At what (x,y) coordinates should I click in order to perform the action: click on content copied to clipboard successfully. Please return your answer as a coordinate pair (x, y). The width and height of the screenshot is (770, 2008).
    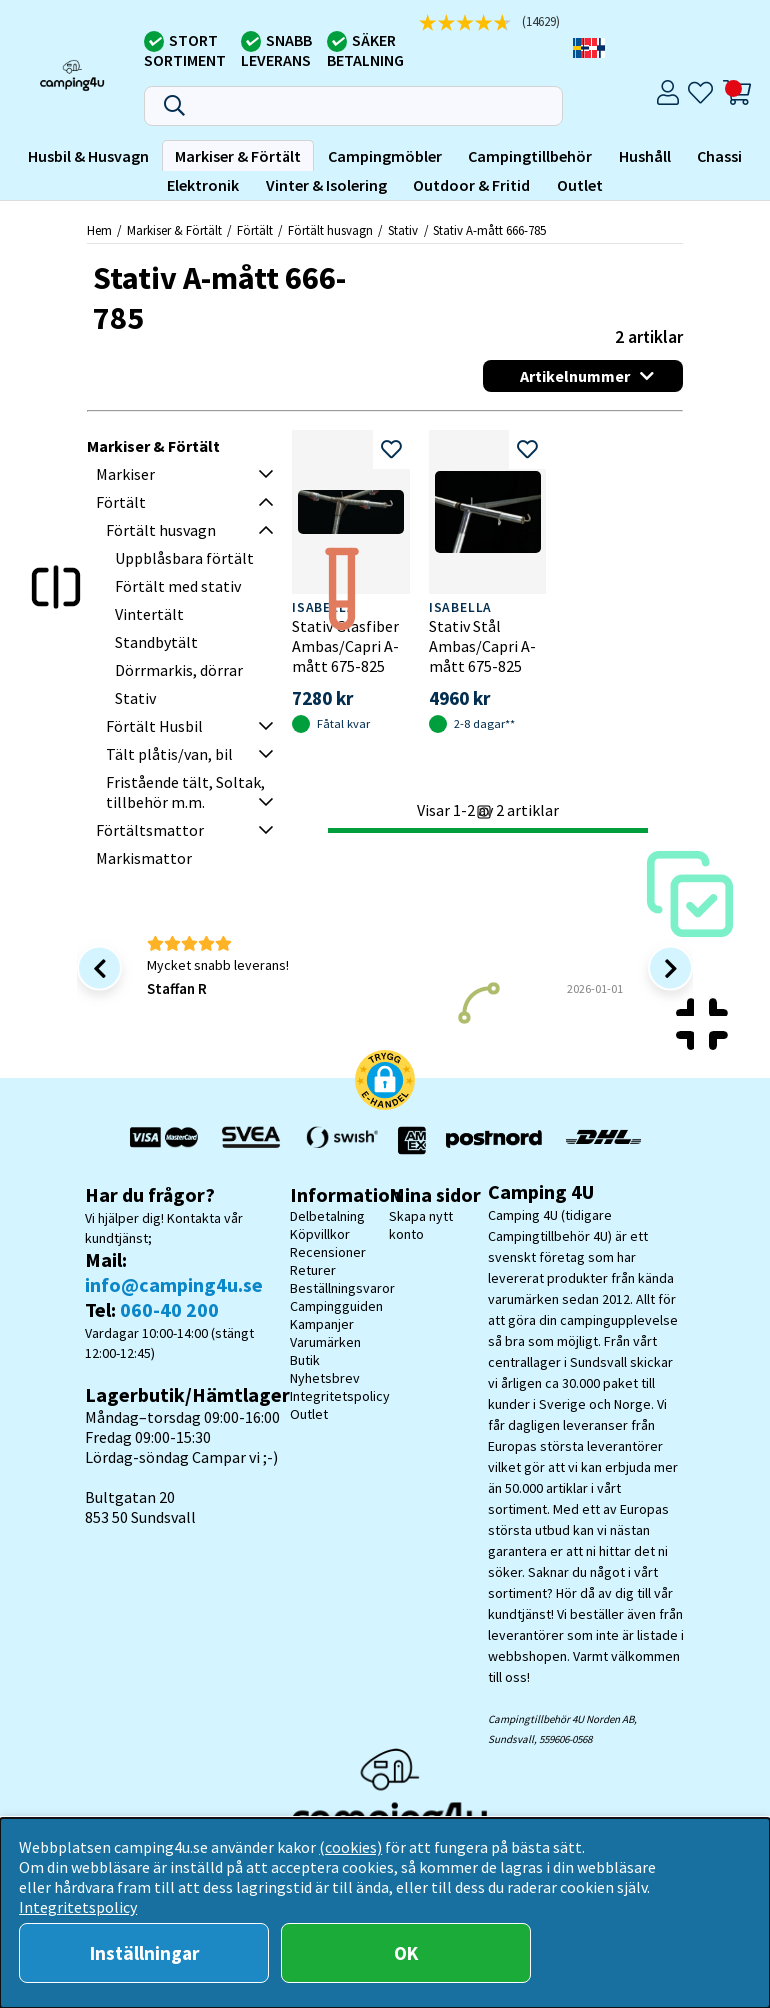
    Looking at the image, I should click on (690, 894).